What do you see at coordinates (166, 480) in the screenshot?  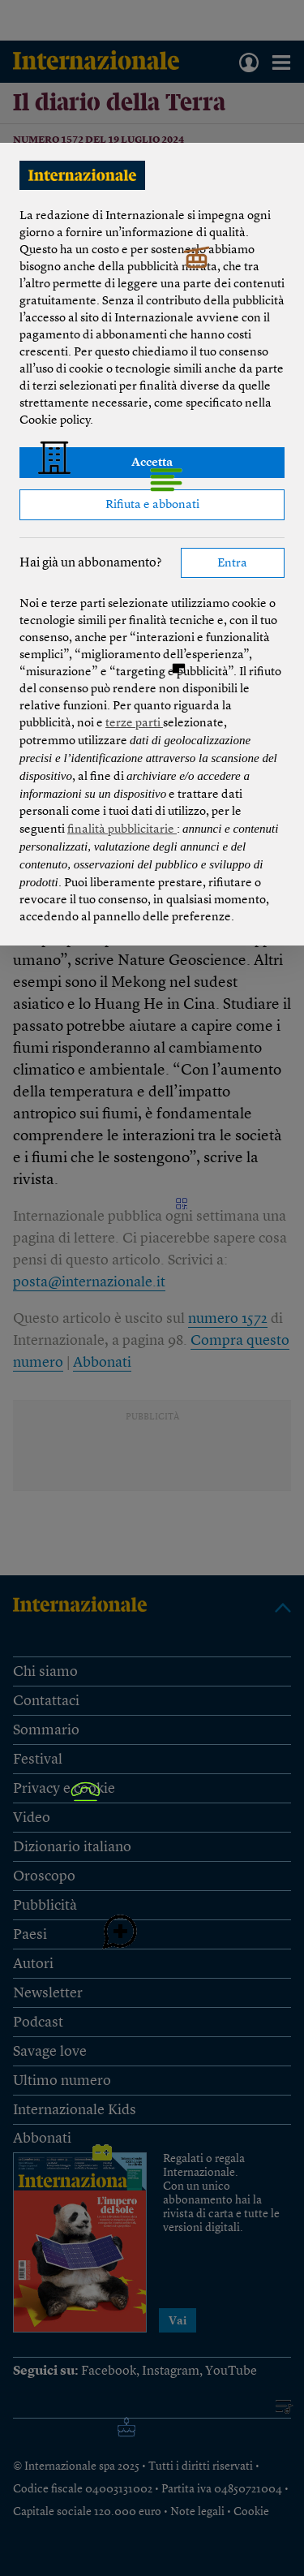 I see `align text to the left` at bounding box center [166, 480].